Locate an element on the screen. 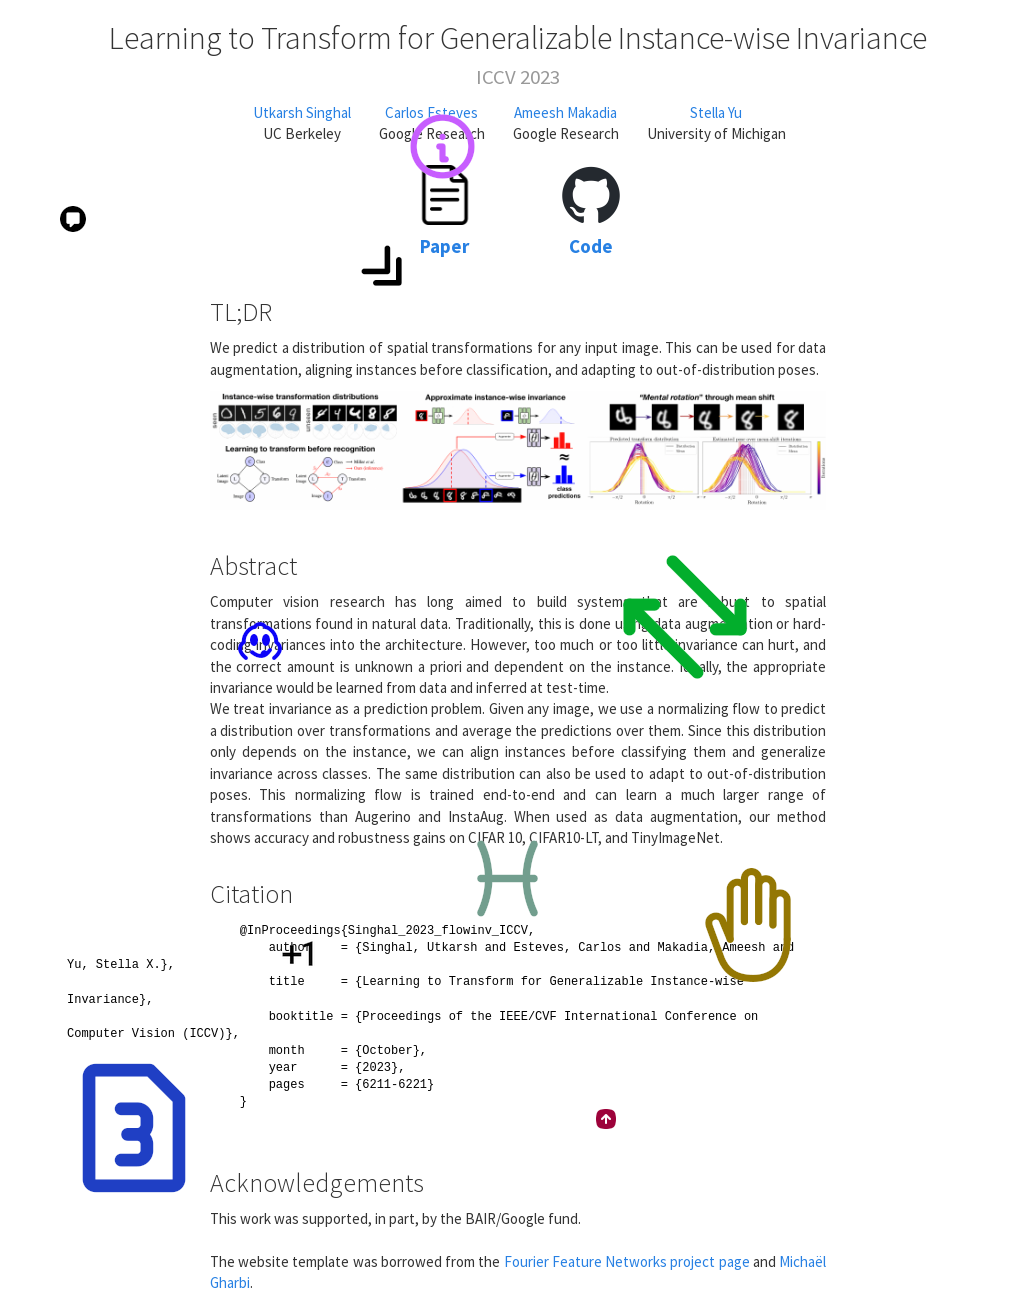  view discussion feed is located at coordinates (73, 219).